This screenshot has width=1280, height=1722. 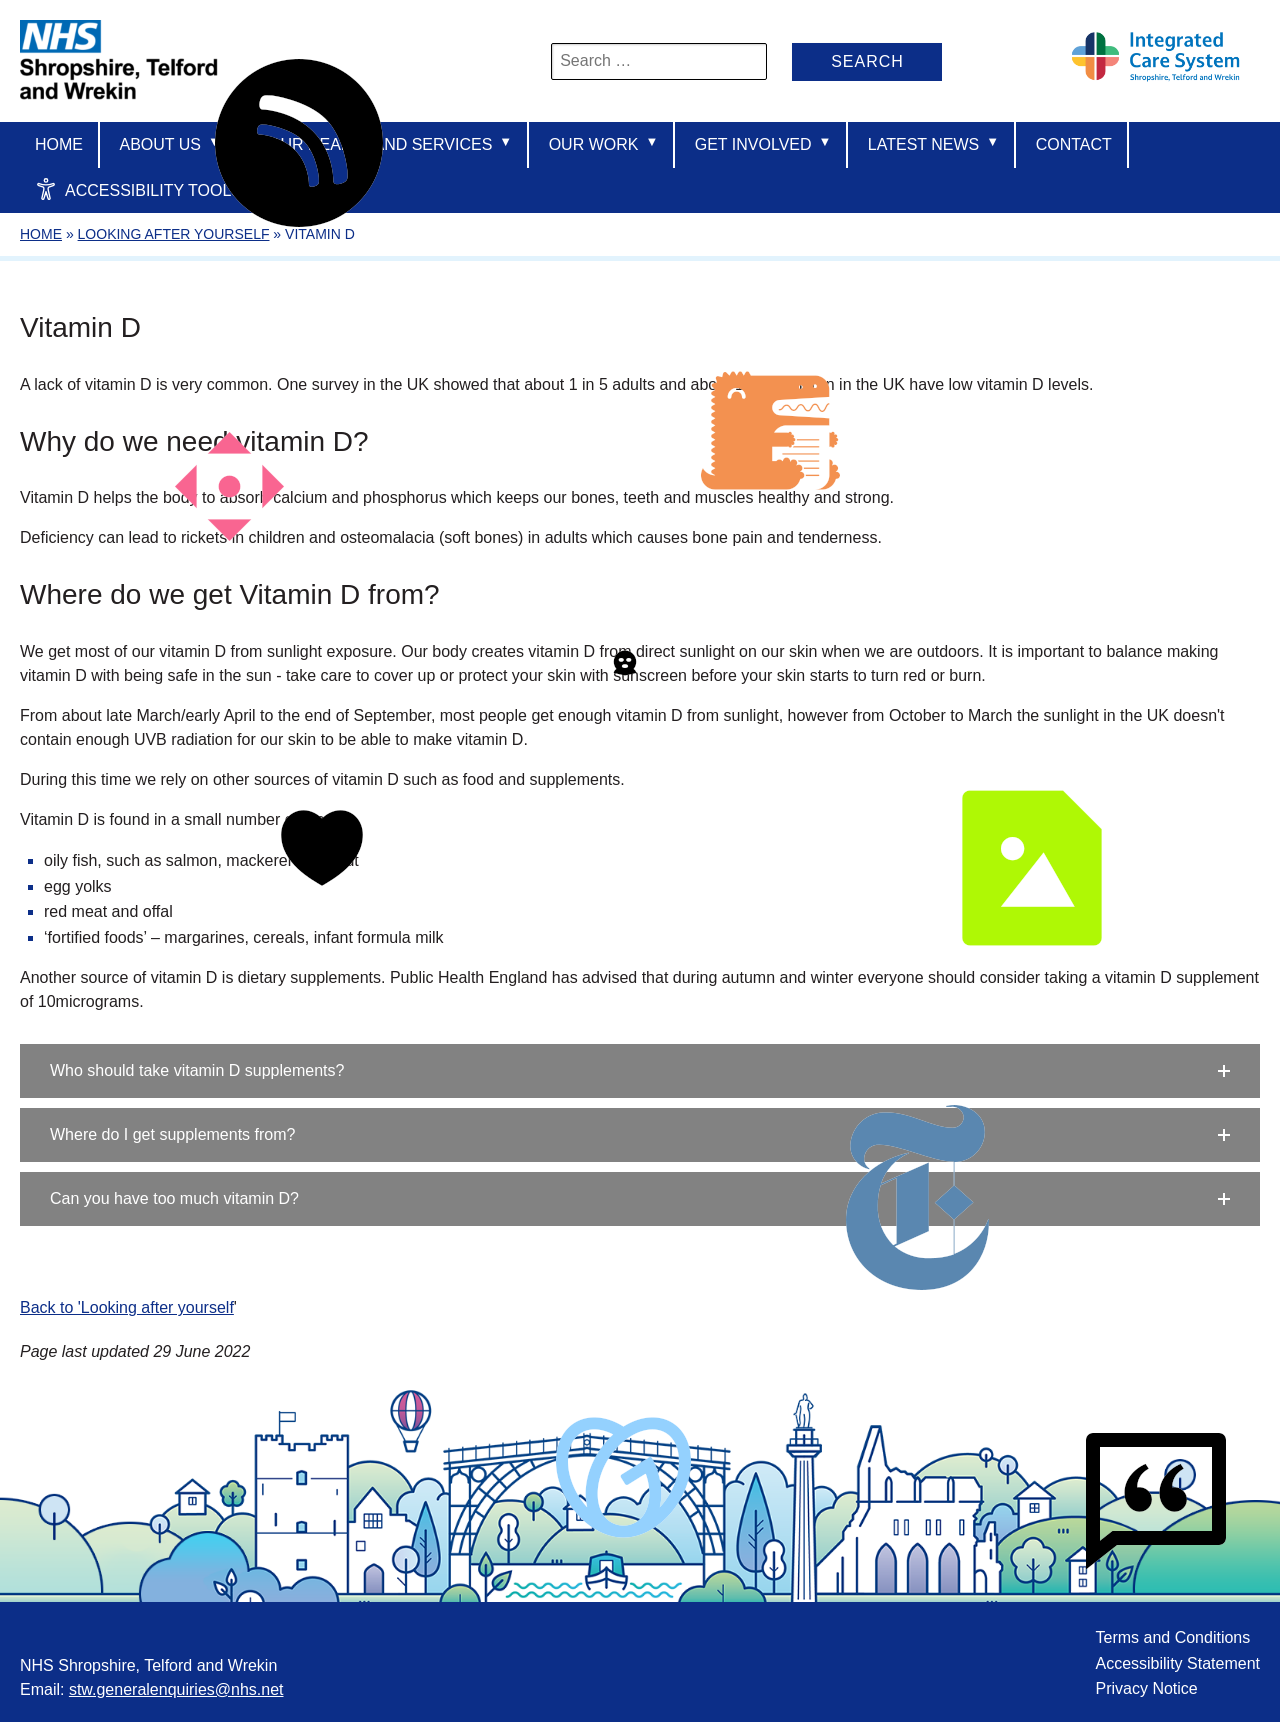 I want to click on add to favorites, so click(x=322, y=847).